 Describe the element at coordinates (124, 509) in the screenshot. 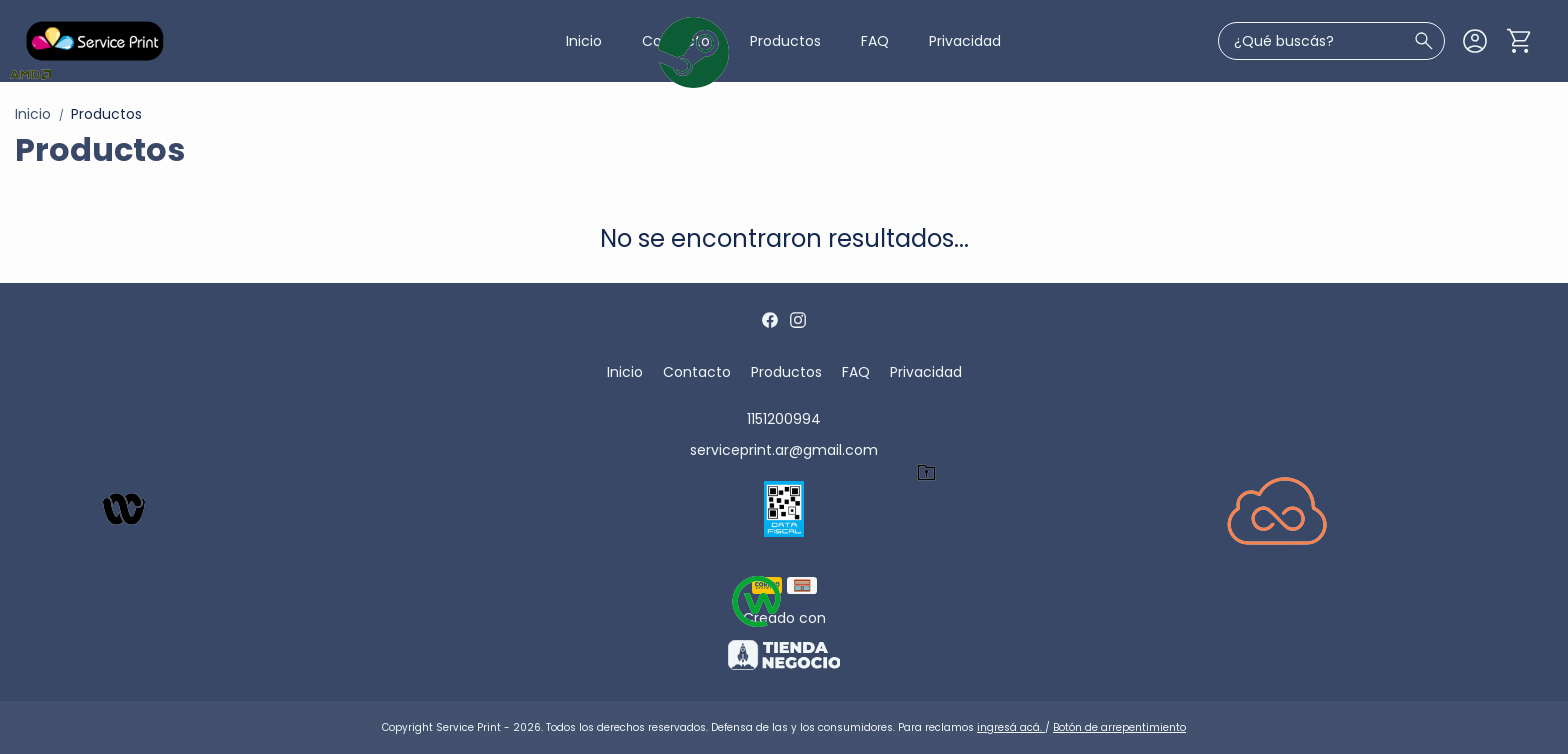

I see `open Webex video conferencing app` at that location.